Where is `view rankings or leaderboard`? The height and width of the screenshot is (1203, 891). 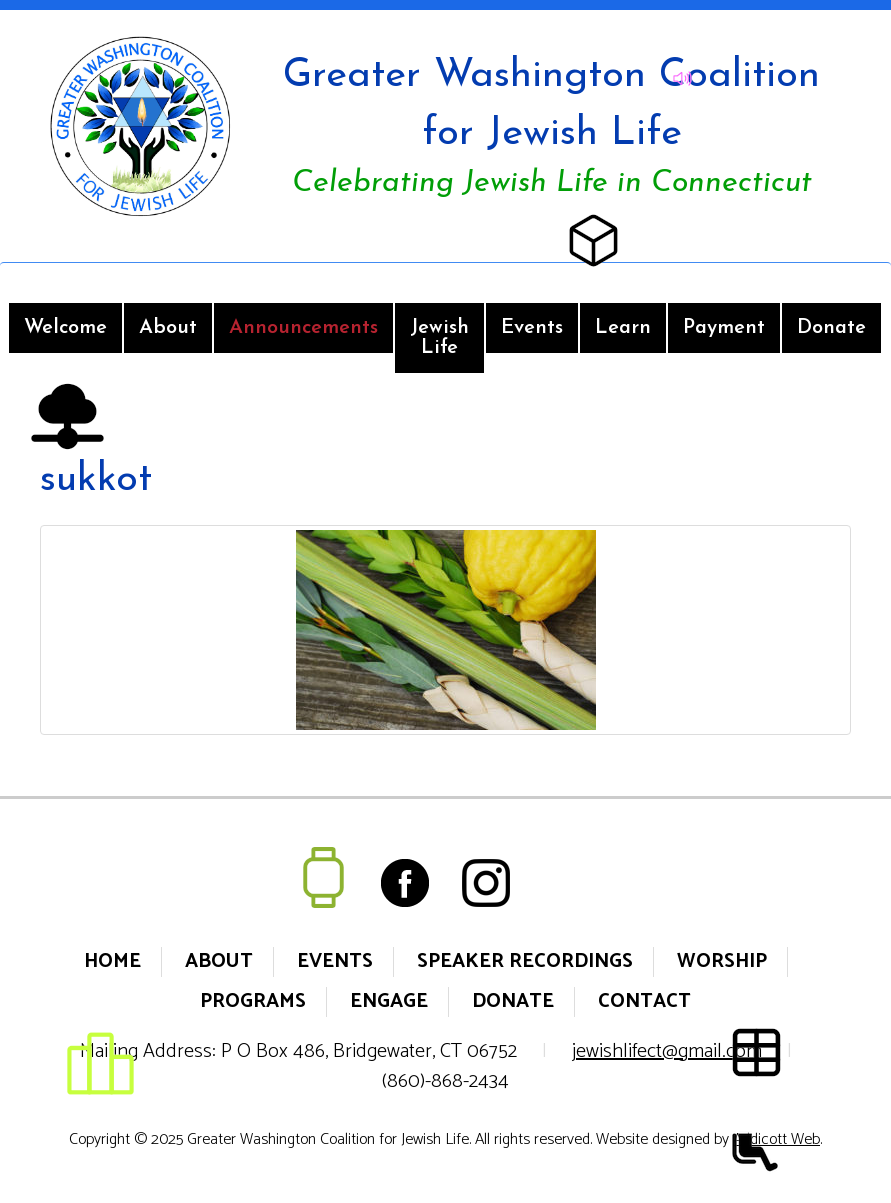 view rankings or leaderboard is located at coordinates (100, 1063).